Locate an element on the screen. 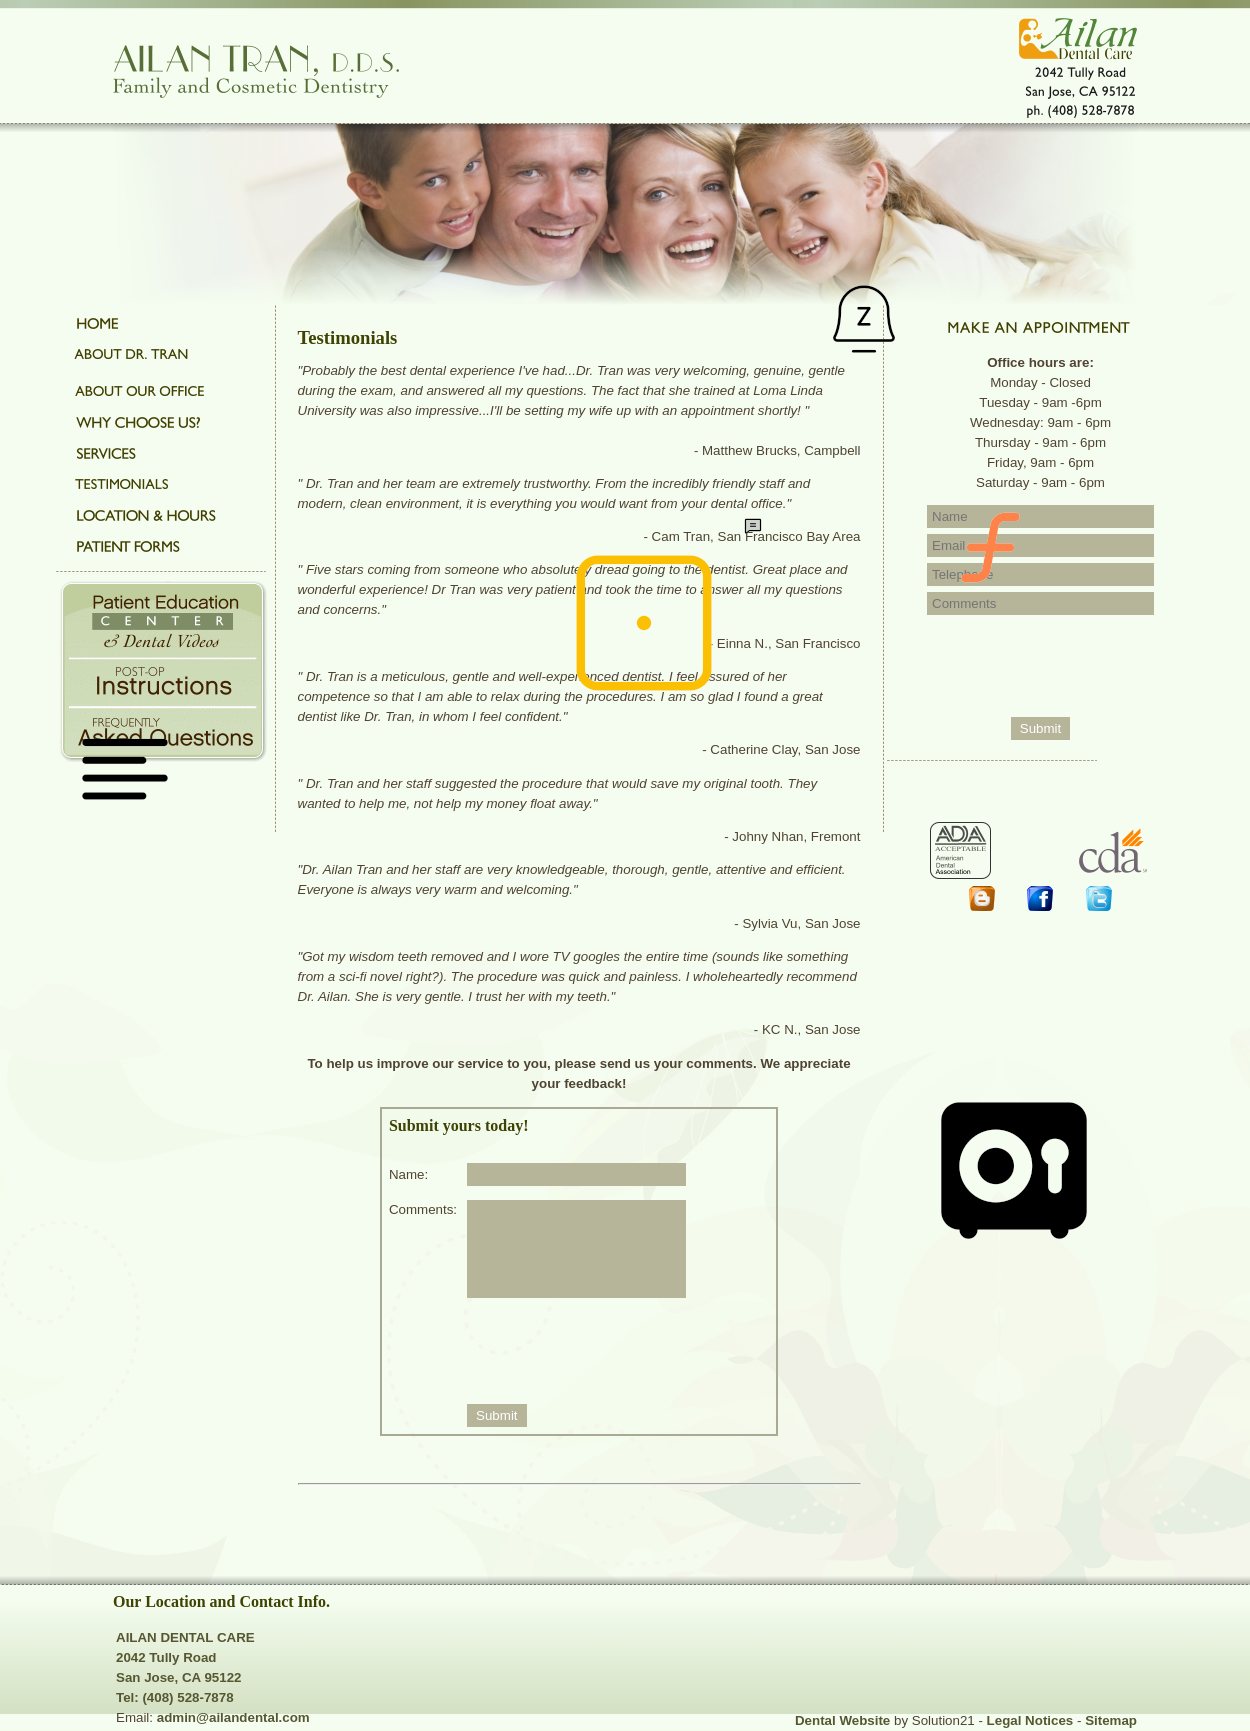 This screenshot has height=1731, width=1250. align text to the left is located at coordinates (125, 771).